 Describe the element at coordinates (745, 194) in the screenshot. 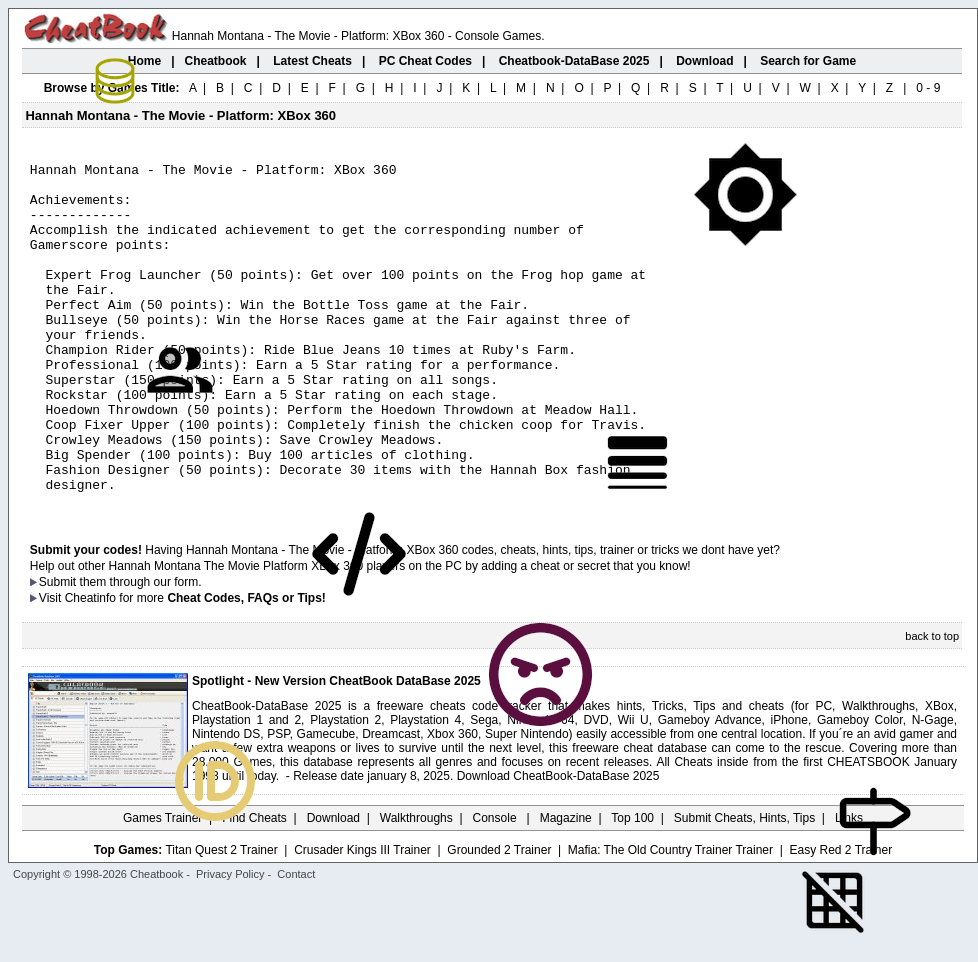

I see `increase screen brightness` at that location.